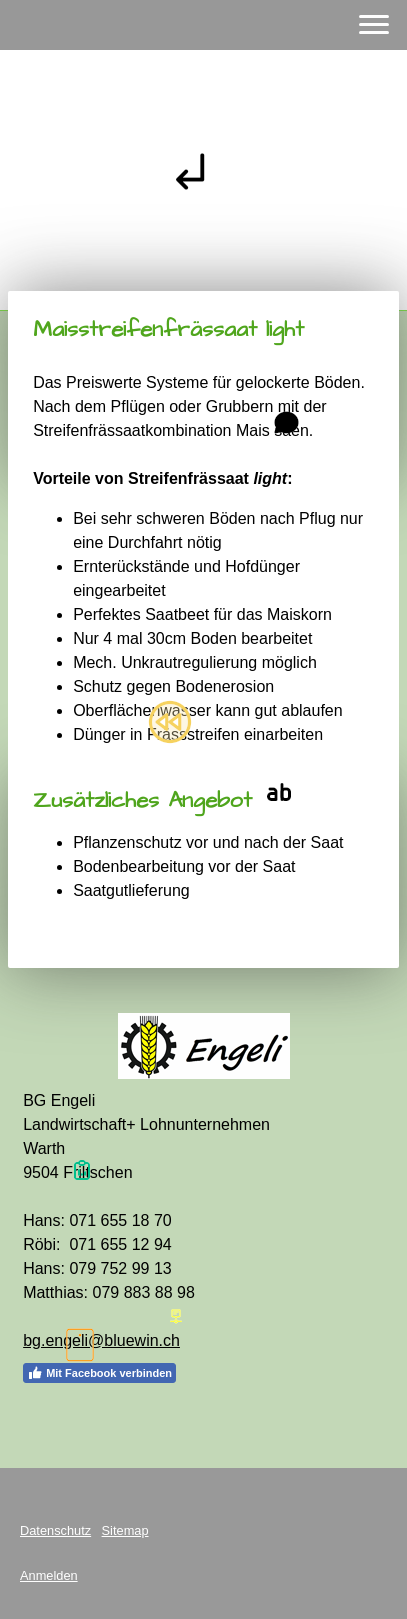  What do you see at coordinates (82, 1170) in the screenshot?
I see `view analytics report` at bounding box center [82, 1170].